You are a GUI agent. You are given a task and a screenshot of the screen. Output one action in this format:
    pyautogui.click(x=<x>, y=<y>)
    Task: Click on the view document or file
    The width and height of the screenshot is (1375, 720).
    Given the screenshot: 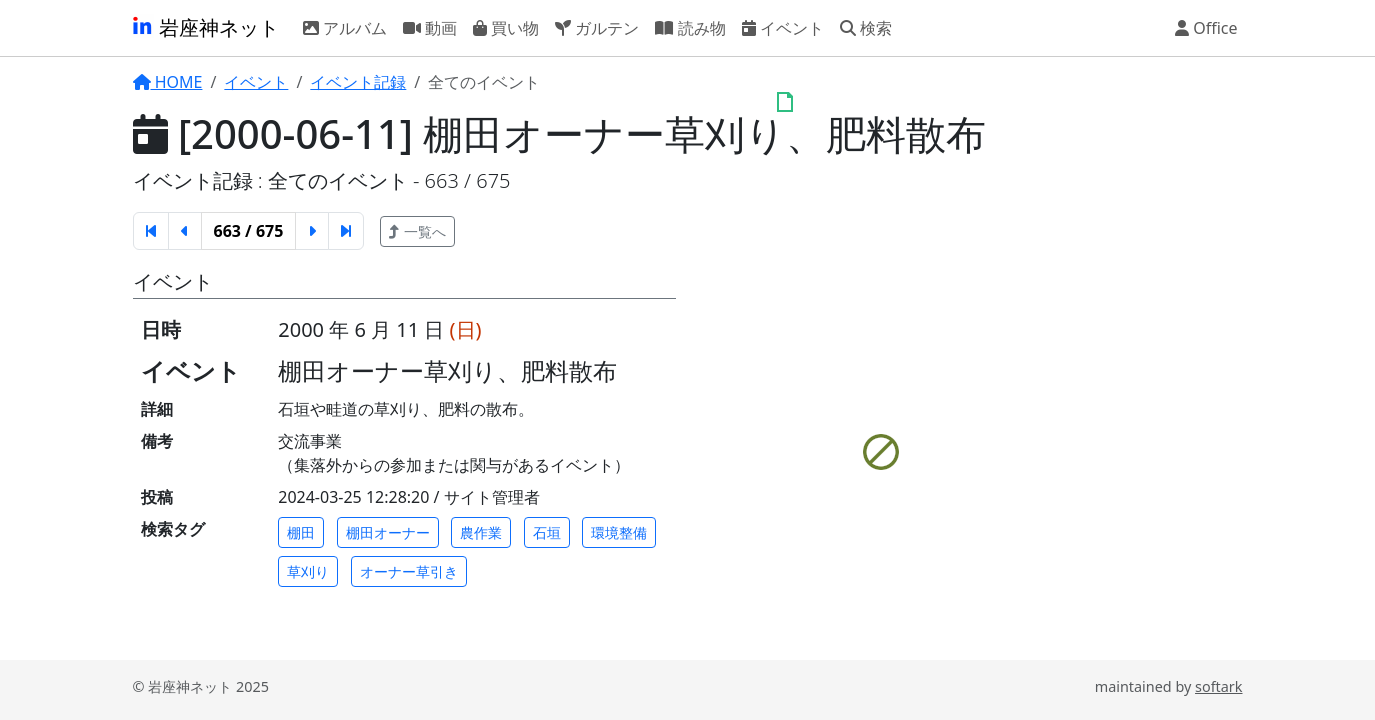 What is the action you would take?
    pyautogui.click(x=785, y=102)
    